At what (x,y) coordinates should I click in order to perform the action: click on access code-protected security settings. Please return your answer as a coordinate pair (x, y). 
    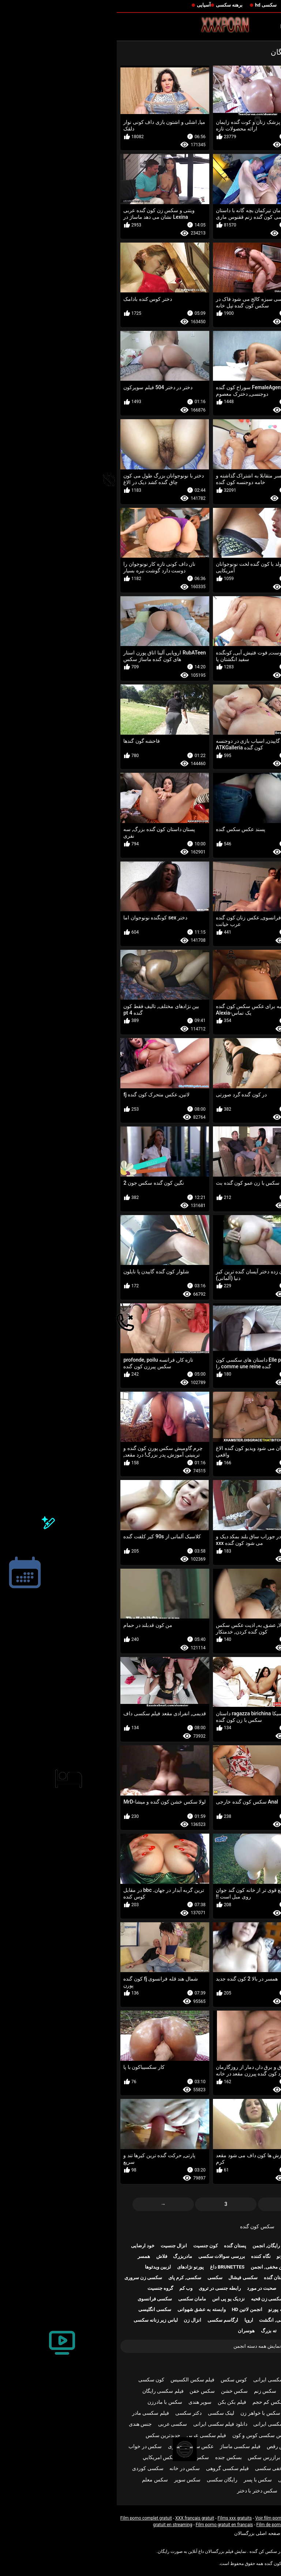
    Looking at the image, I should click on (231, 954).